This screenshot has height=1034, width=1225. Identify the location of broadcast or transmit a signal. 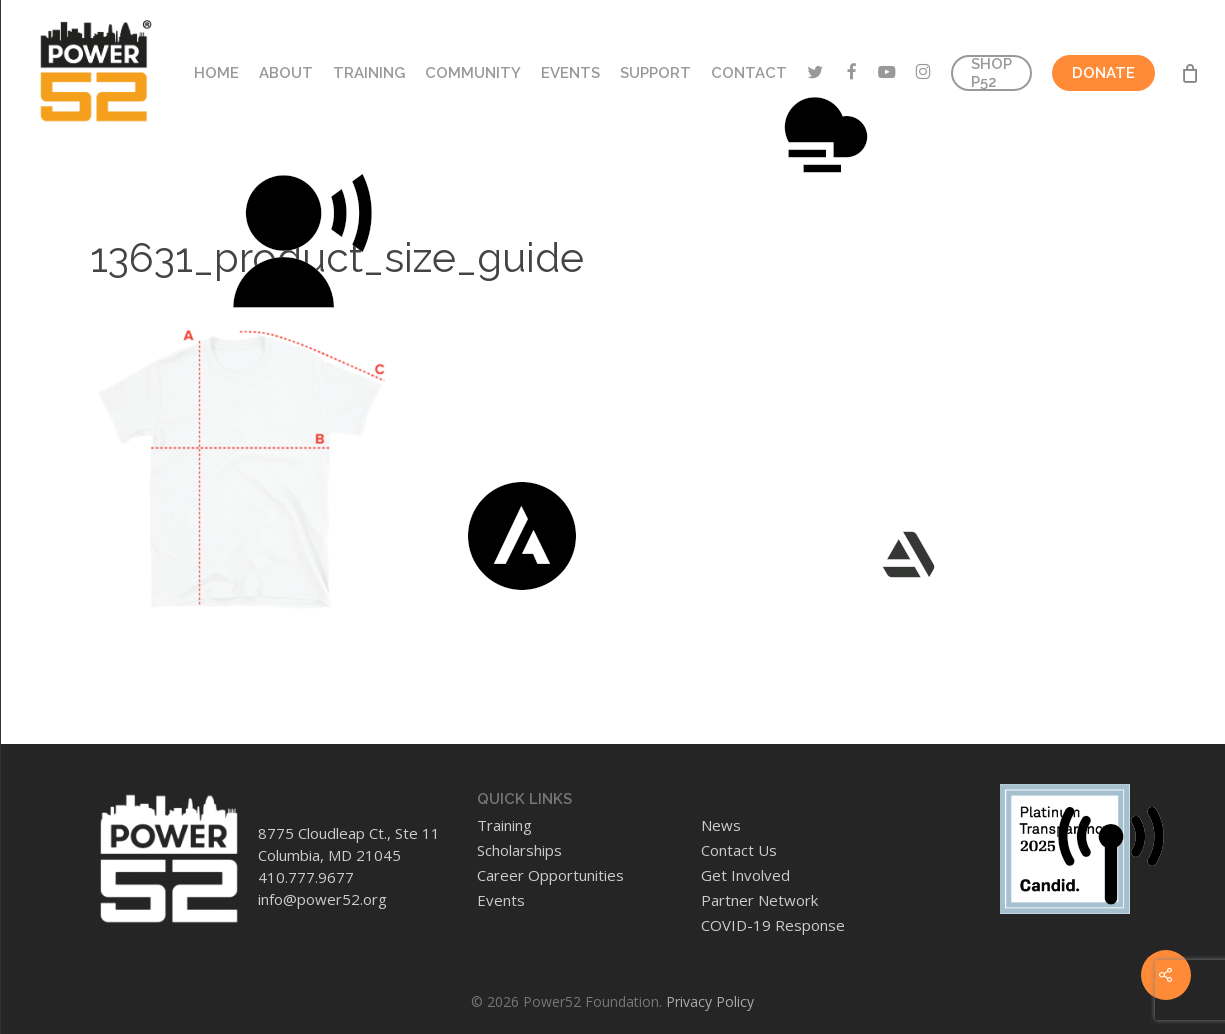
(1111, 855).